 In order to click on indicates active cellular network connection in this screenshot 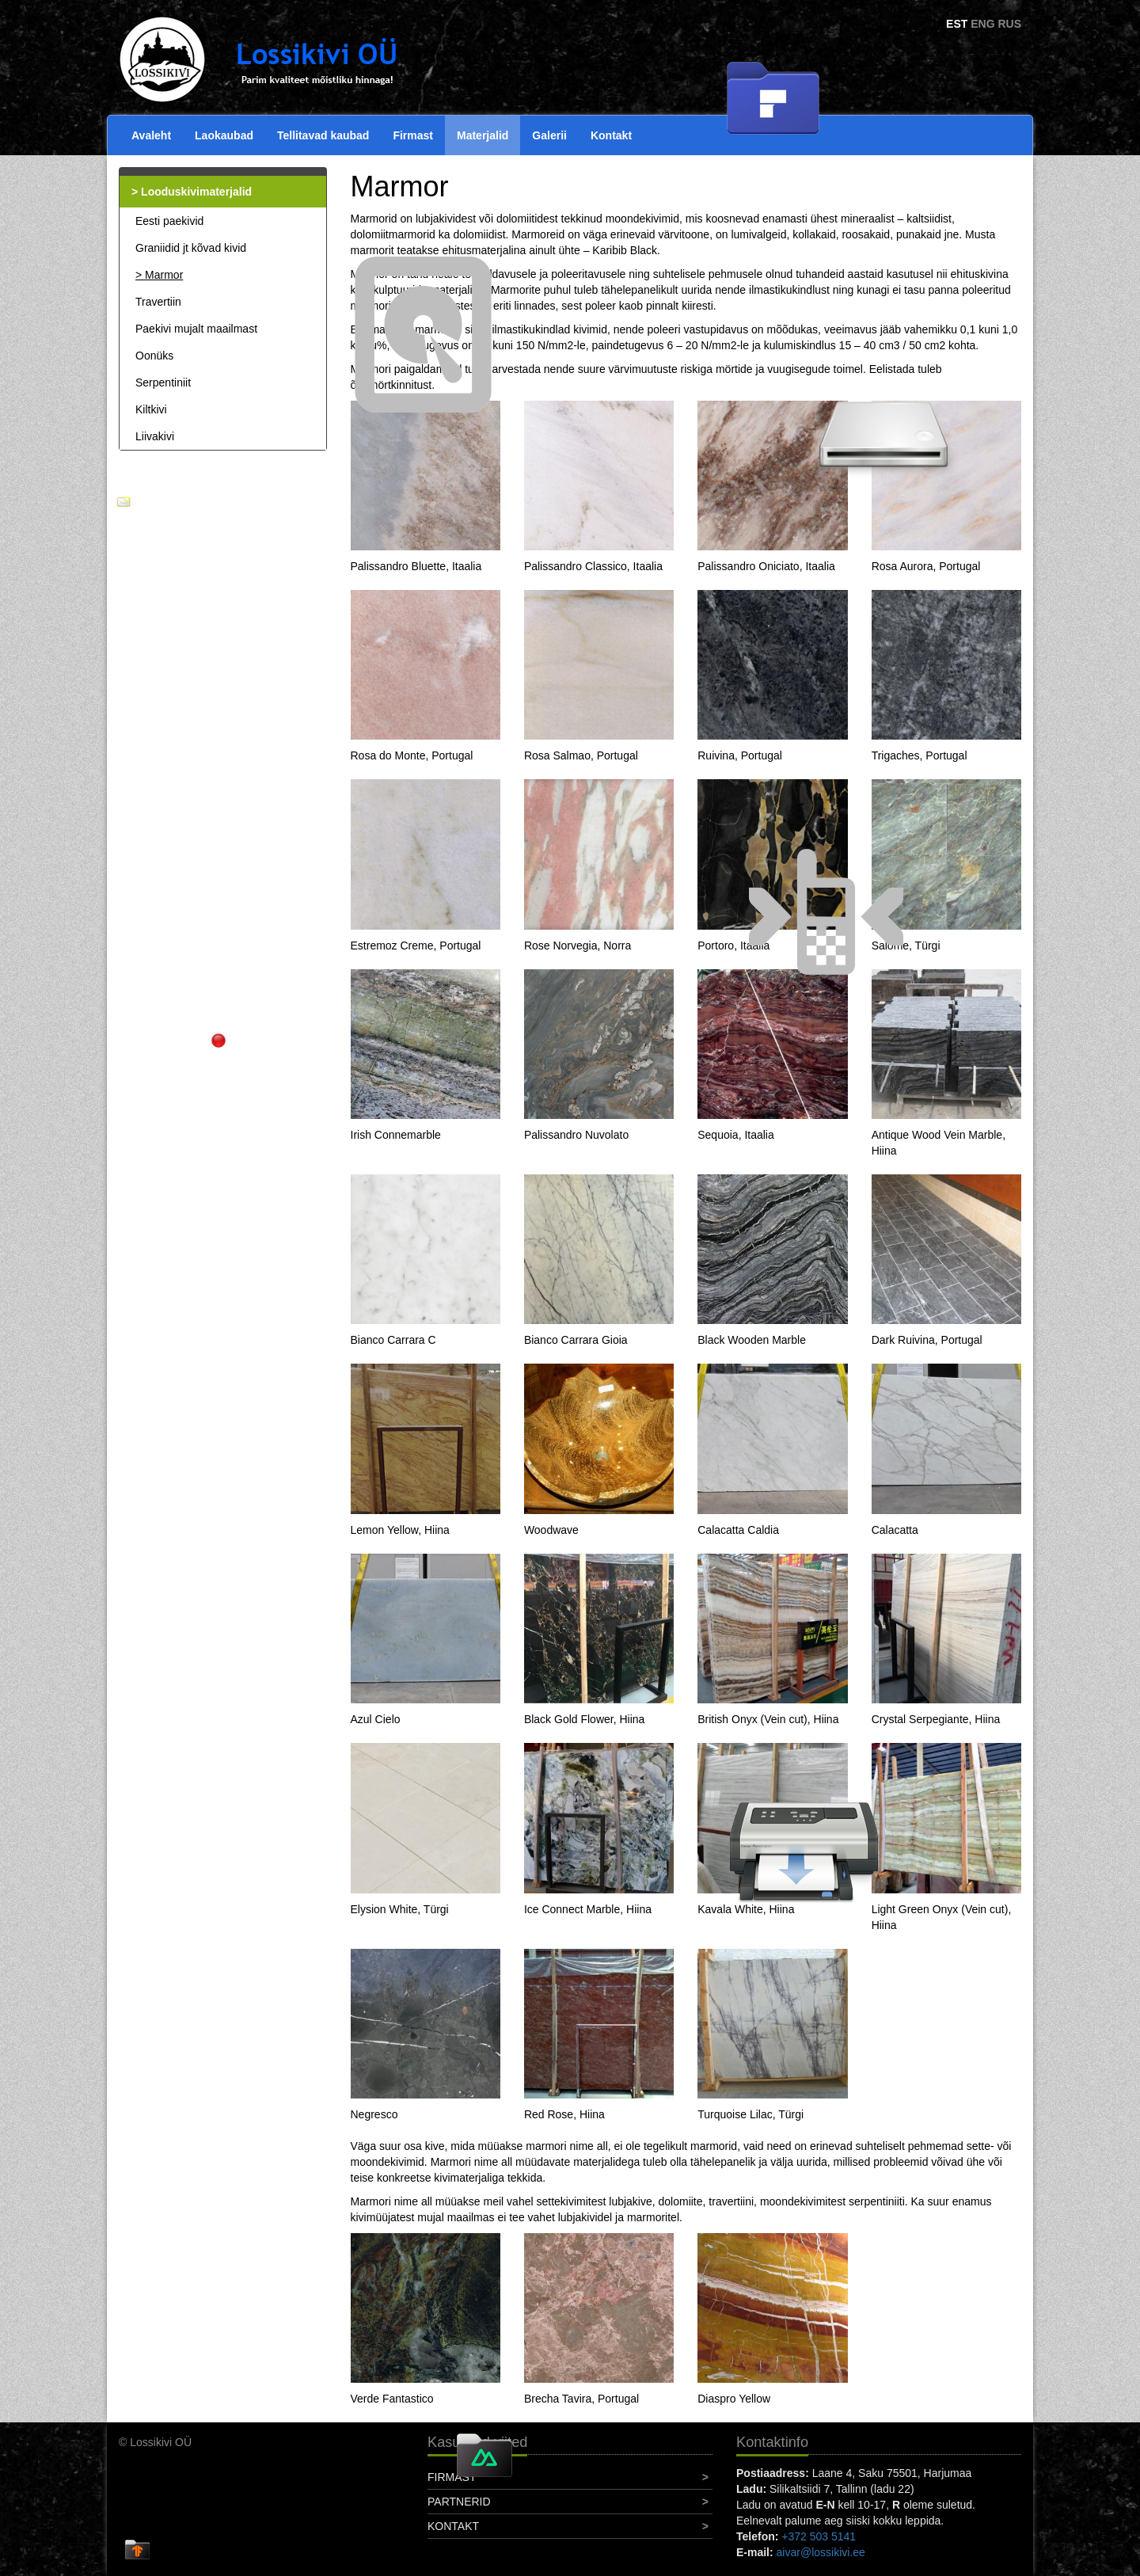, I will do `click(826, 916)`.